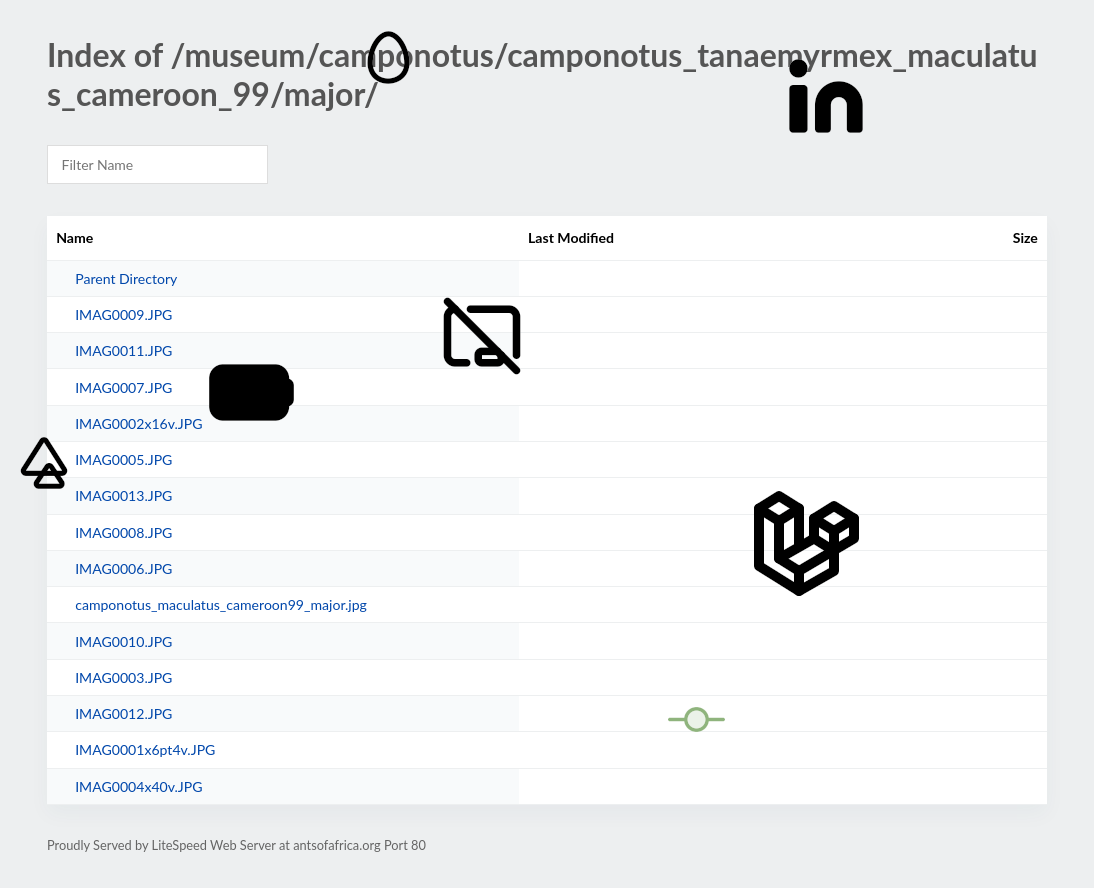 This screenshot has height=888, width=1094. I want to click on indicates current battery level, so click(251, 392).